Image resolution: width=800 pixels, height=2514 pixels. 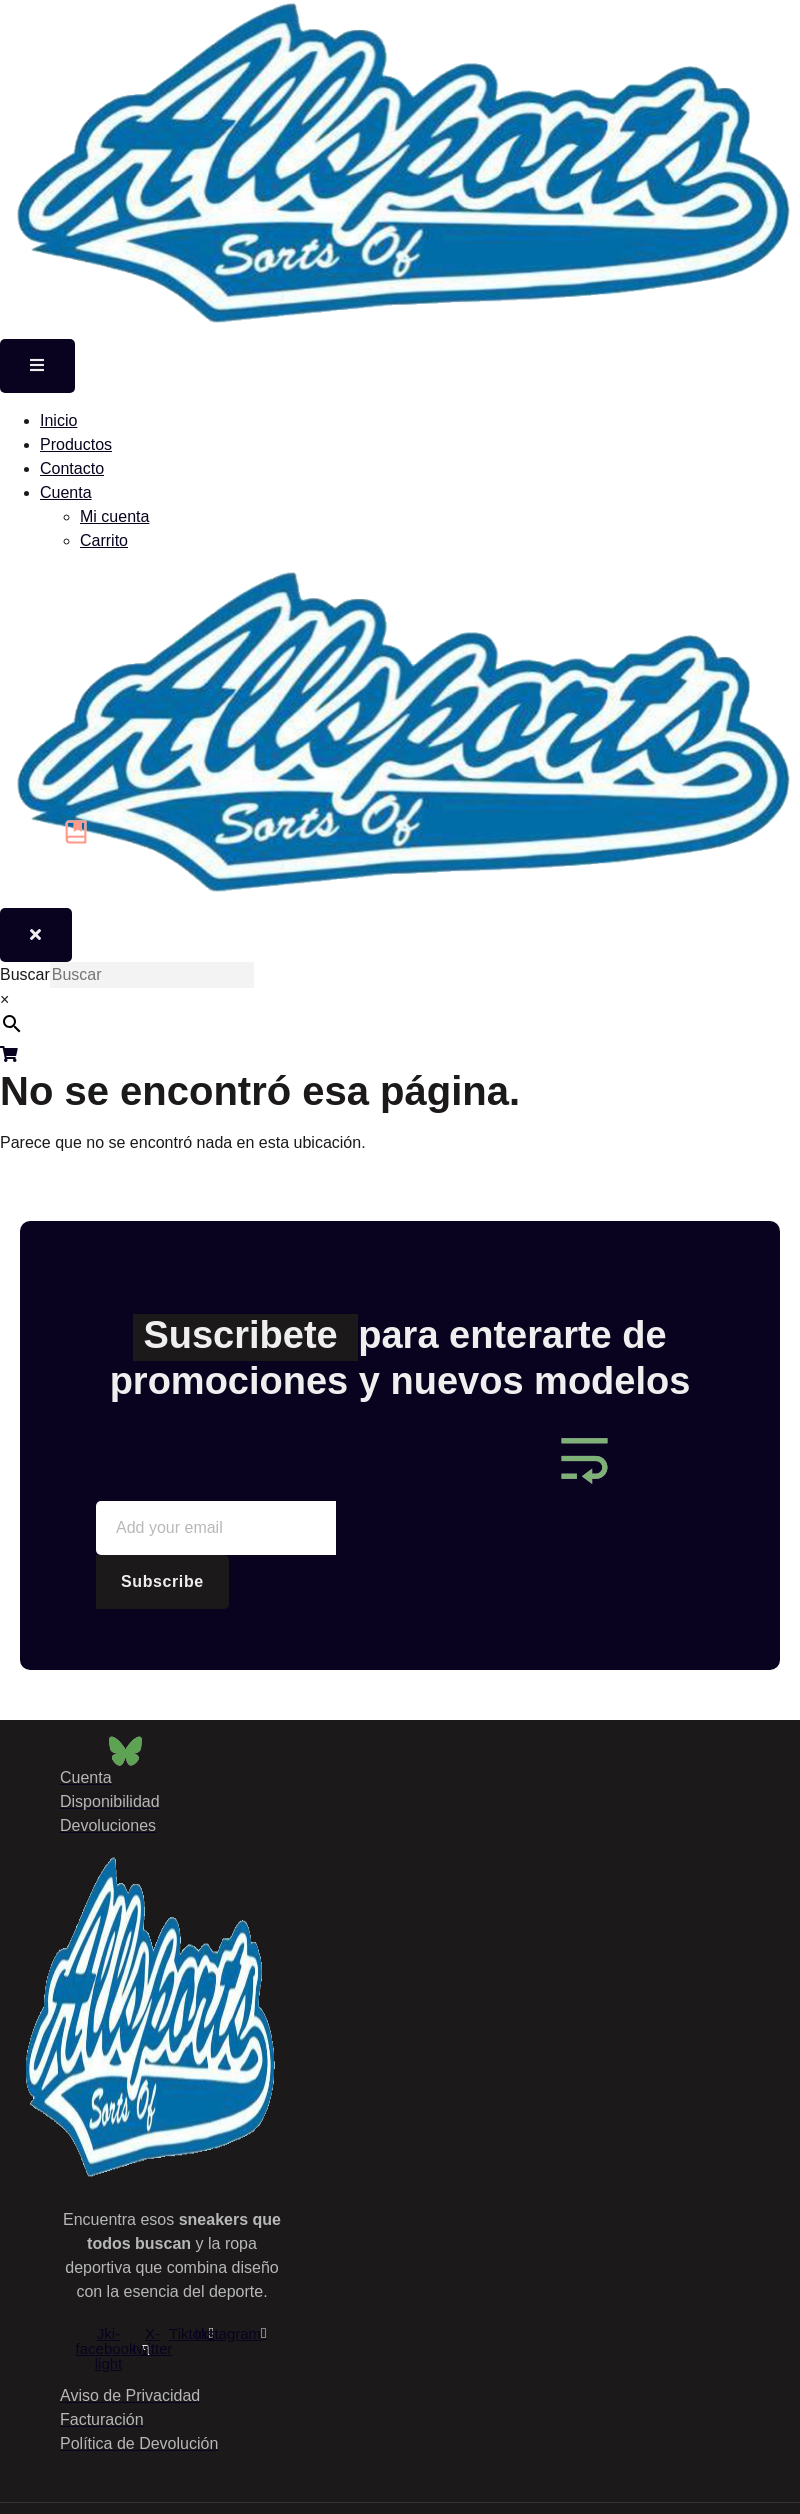 I want to click on open the Bluesky app, so click(x=125, y=1750).